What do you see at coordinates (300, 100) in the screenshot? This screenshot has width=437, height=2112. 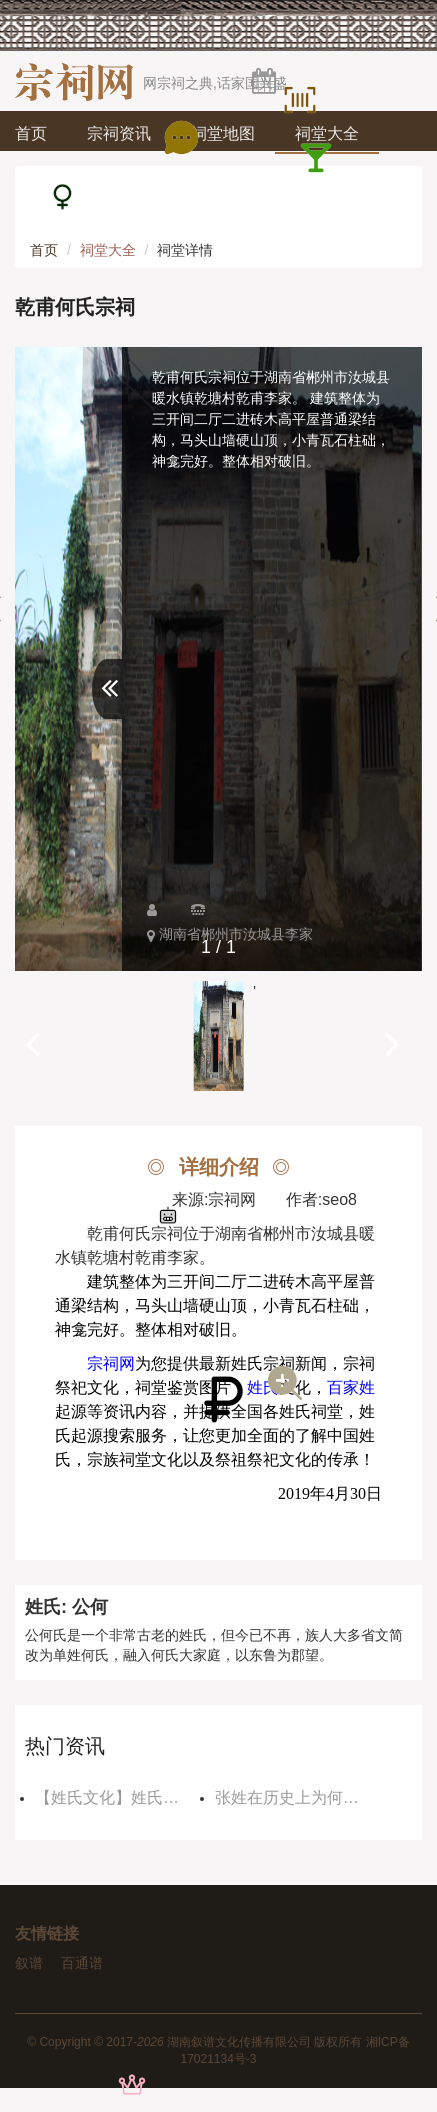 I see `scan a barcode` at bounding box center [300, 100].